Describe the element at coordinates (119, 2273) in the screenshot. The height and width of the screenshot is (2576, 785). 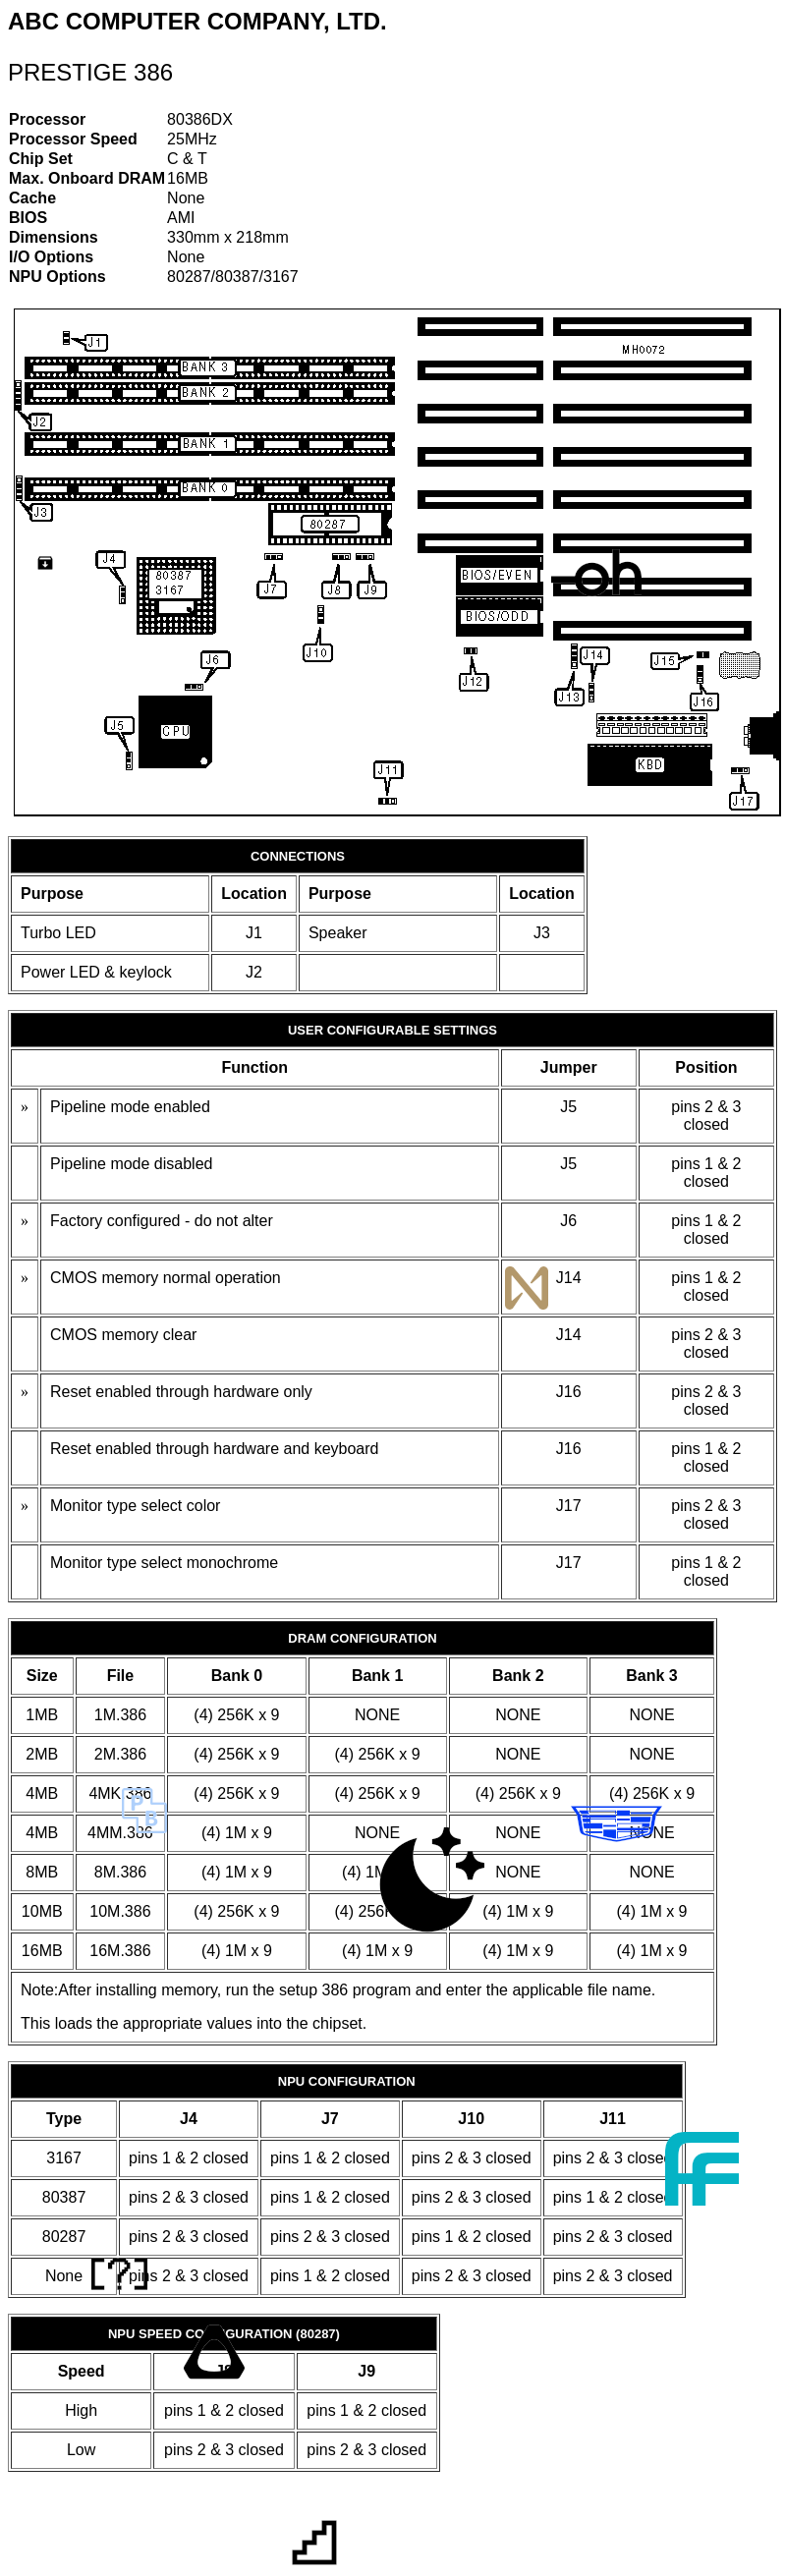
I see `visit the Philadelphia Inquirer website` at that location.